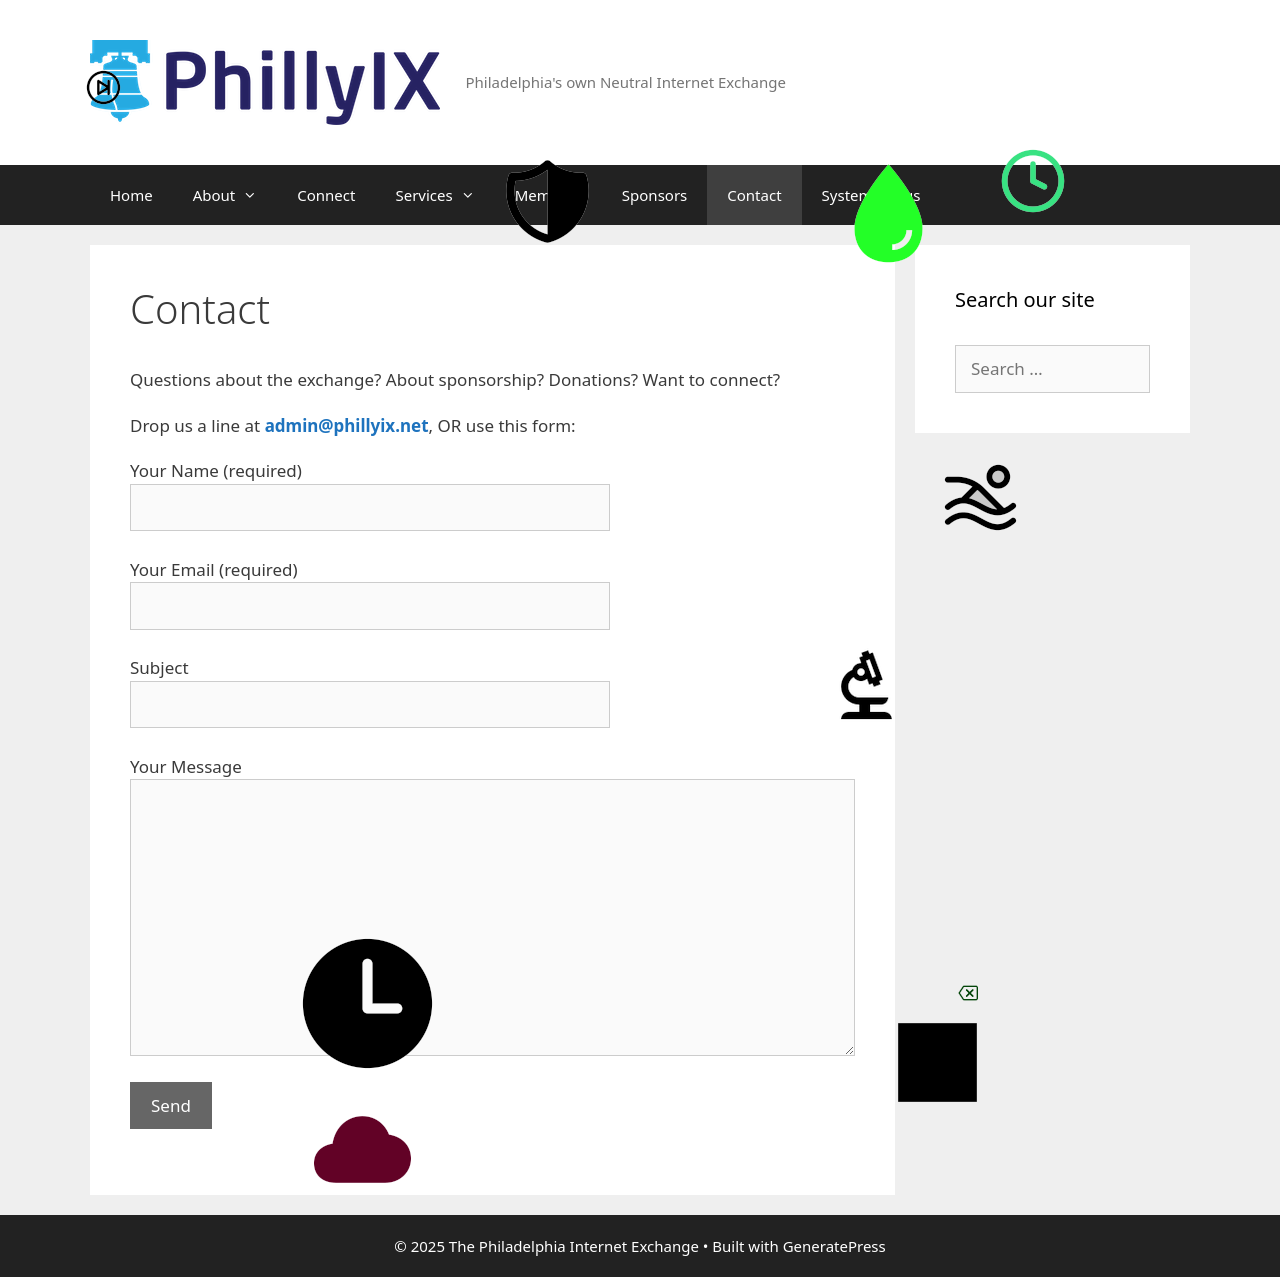  What do you see at coordinates (888, 214) in the screenshot?
I see `indicates water usage or hydration tracking` at bounding box center [888, 214].